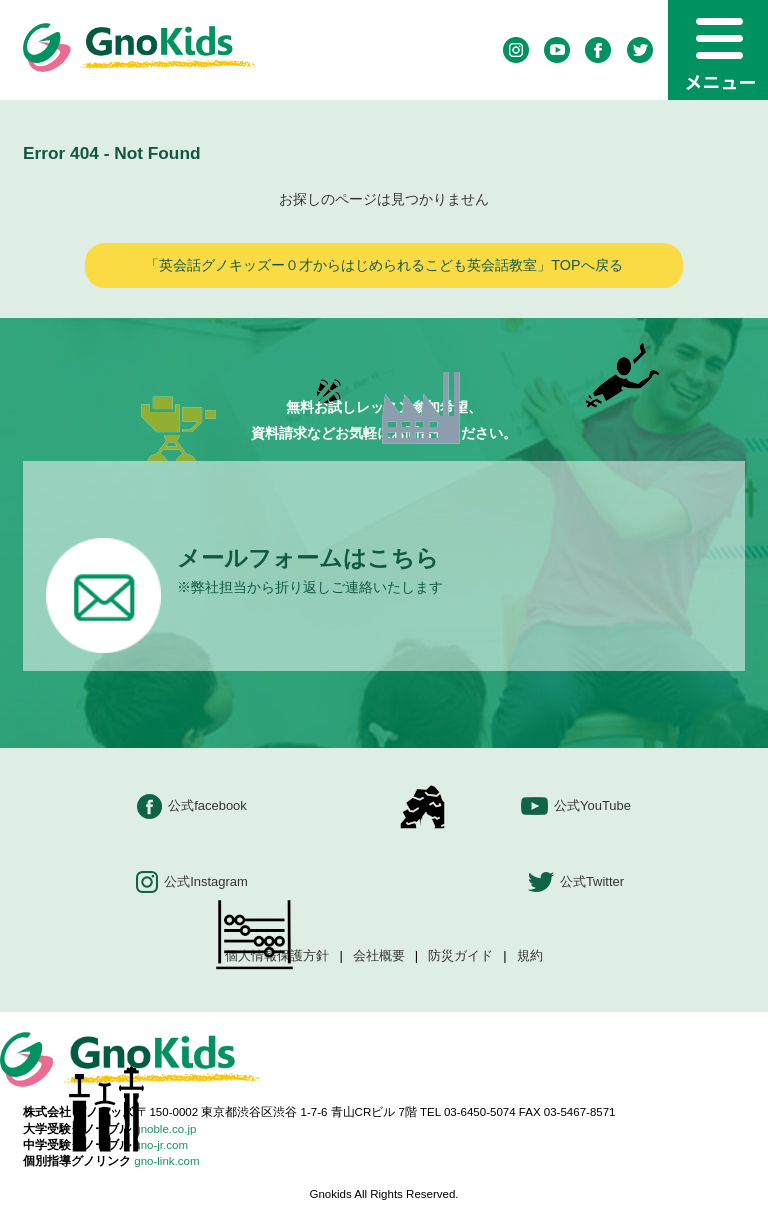 The image size is (768, 1220). I want to click on access factory or manufacturing settings, so click(421, 405).